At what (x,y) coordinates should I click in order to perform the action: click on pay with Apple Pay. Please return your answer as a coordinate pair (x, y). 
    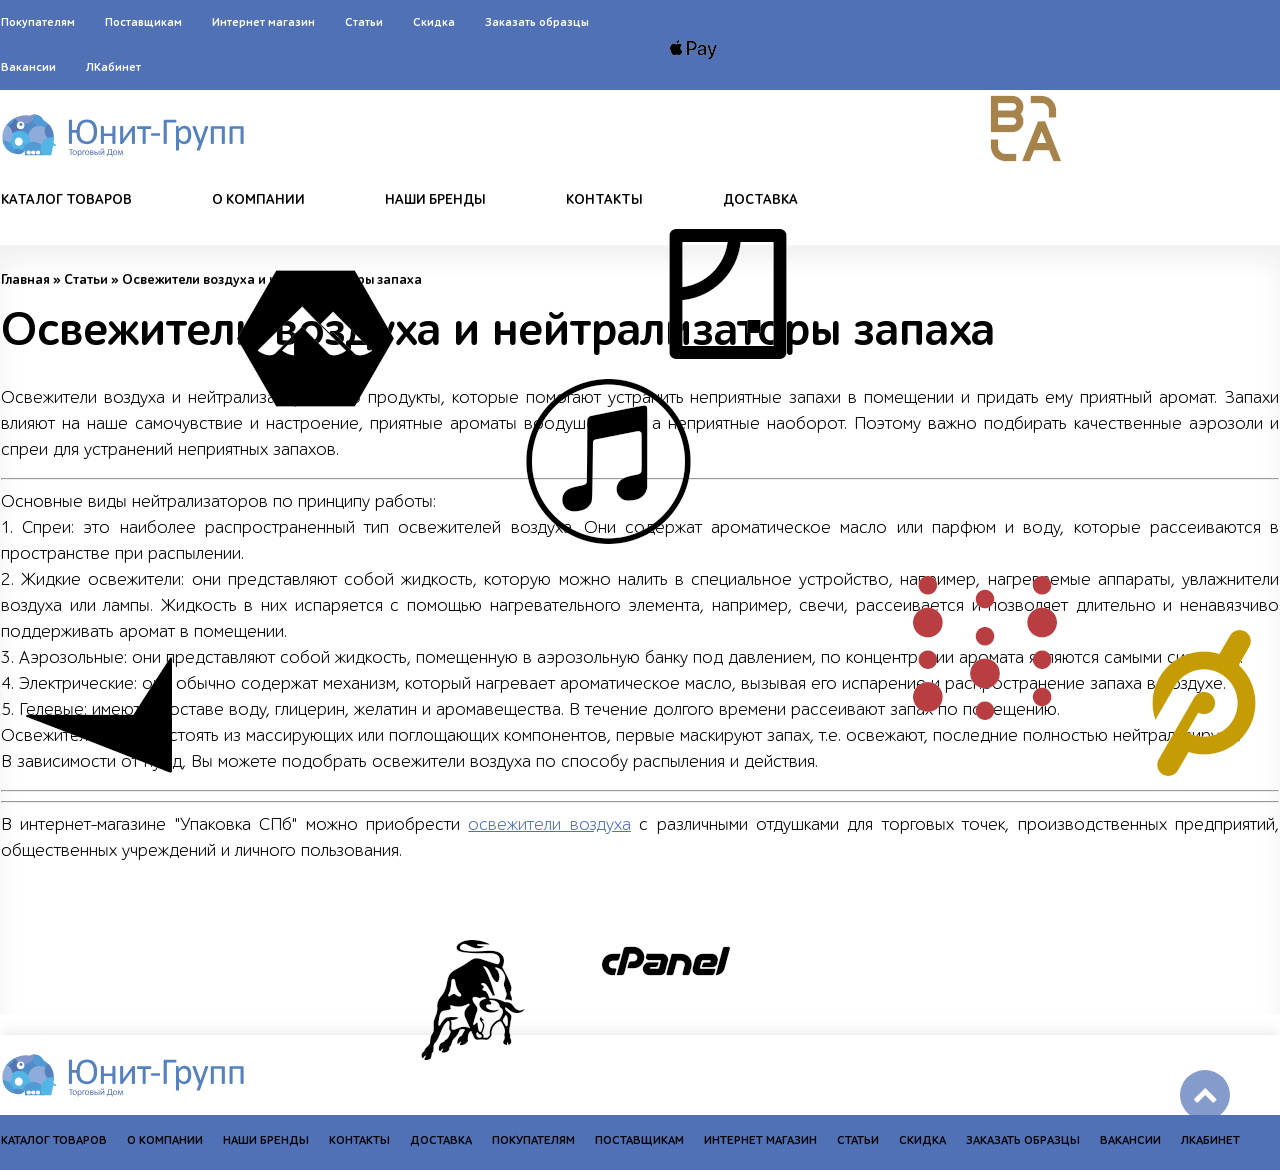
    Looking at the image, I should click on (693, 49).